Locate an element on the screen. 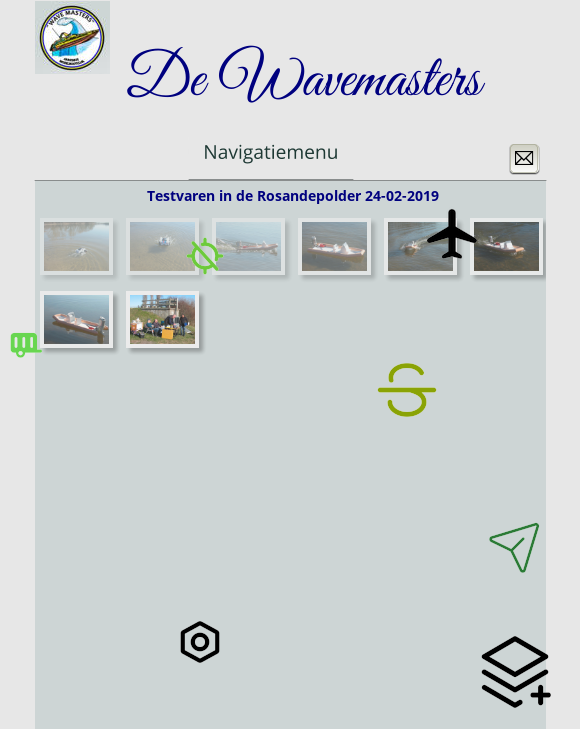 This screenshot has width=580, height=729. location services disabled is located at coordinates (205, 256).